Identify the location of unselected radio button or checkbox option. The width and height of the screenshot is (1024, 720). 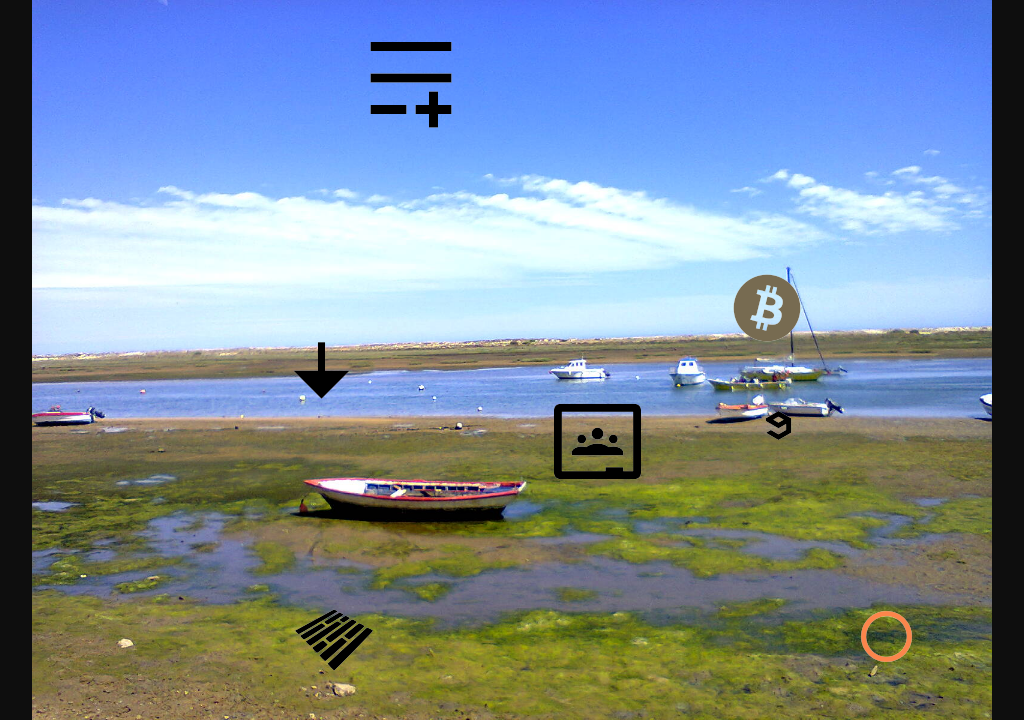
(886, 636).